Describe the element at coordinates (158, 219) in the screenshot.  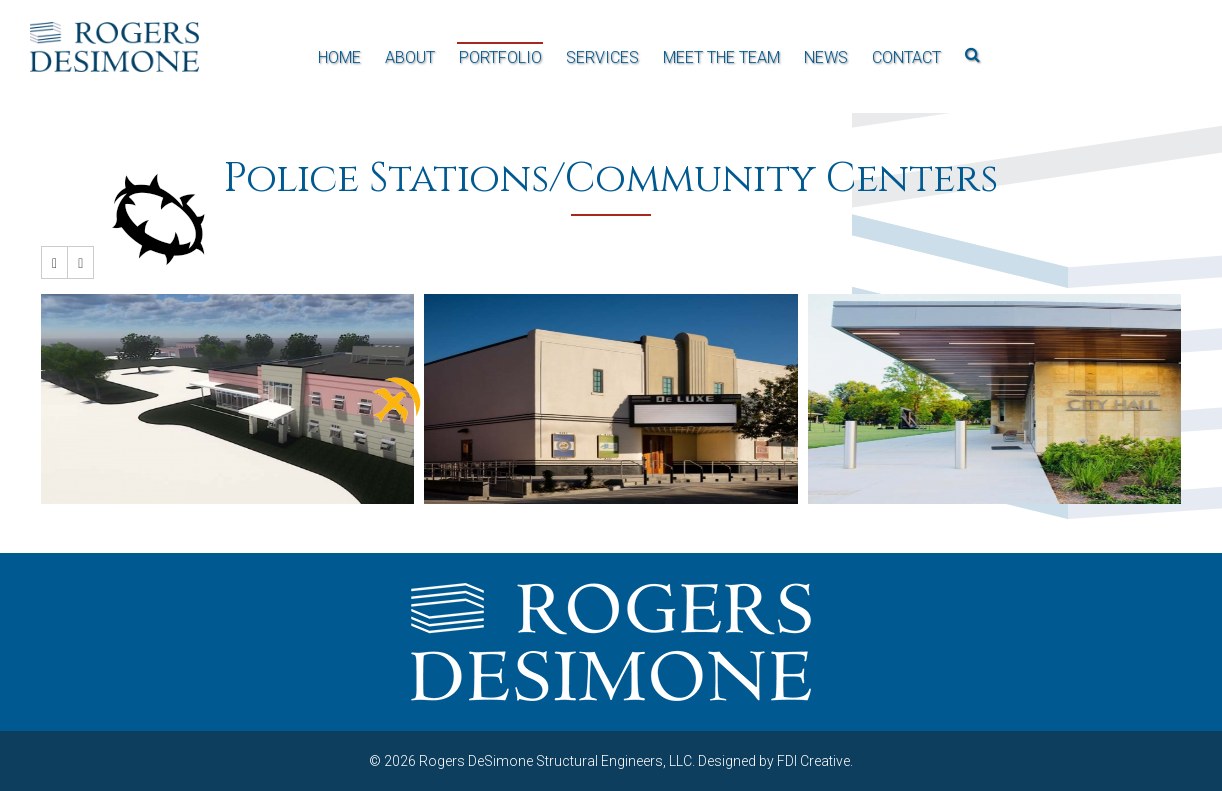
I see `indicates a religious or Easter-themed game element` at that location.